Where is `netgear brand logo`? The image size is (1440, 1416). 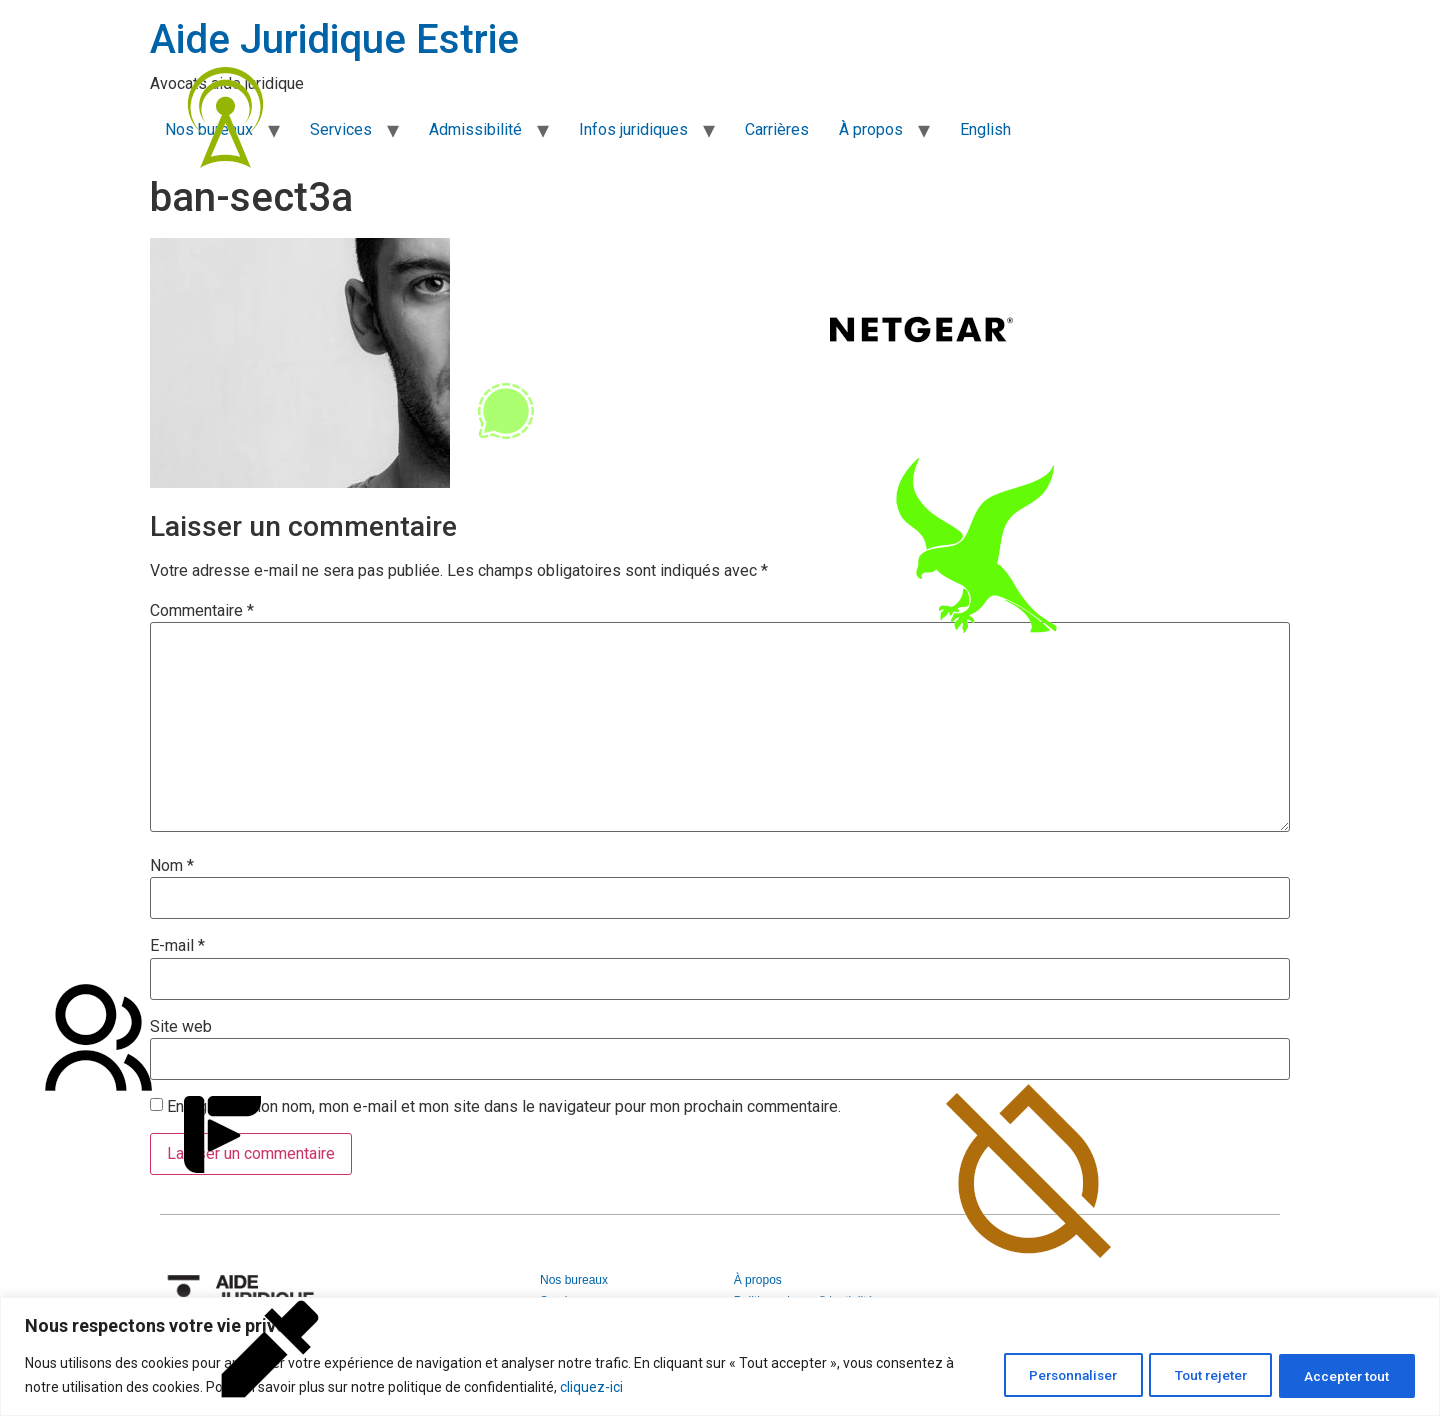 netgear brand logo is located at coordinates (921, 329).